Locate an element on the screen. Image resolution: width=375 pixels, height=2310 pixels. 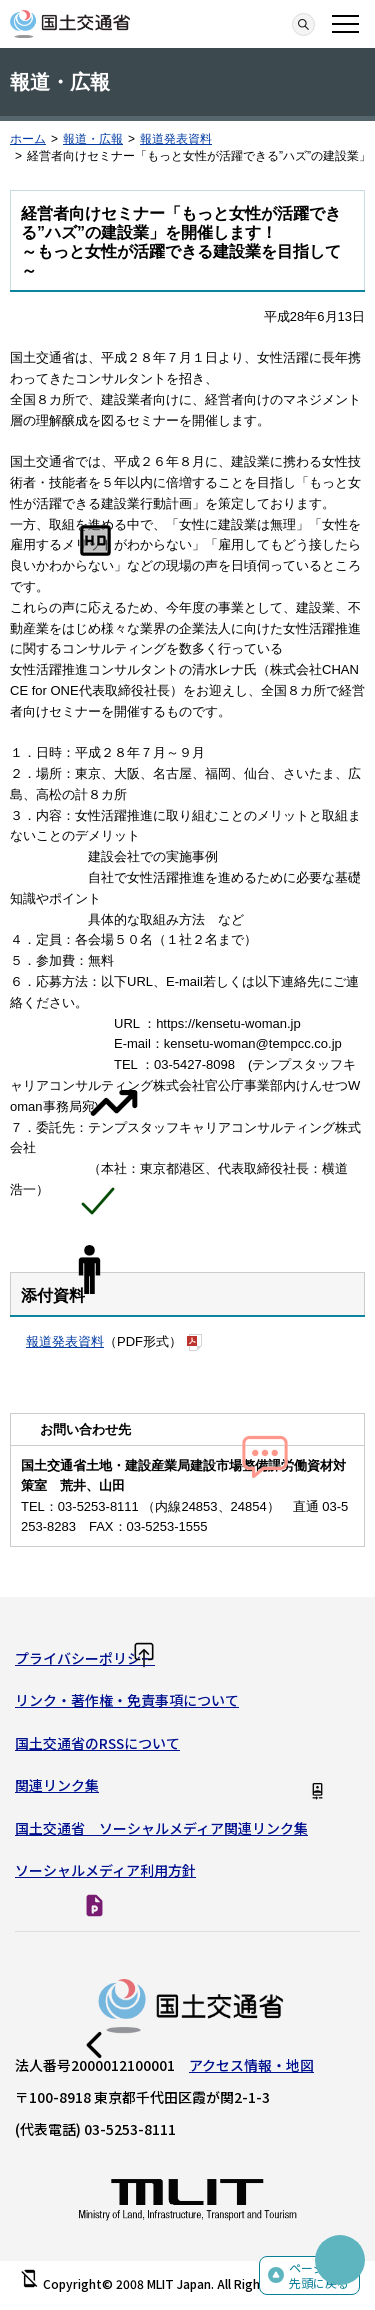
open a PowerPoint presentation file is located at coordinates (94, 1905).